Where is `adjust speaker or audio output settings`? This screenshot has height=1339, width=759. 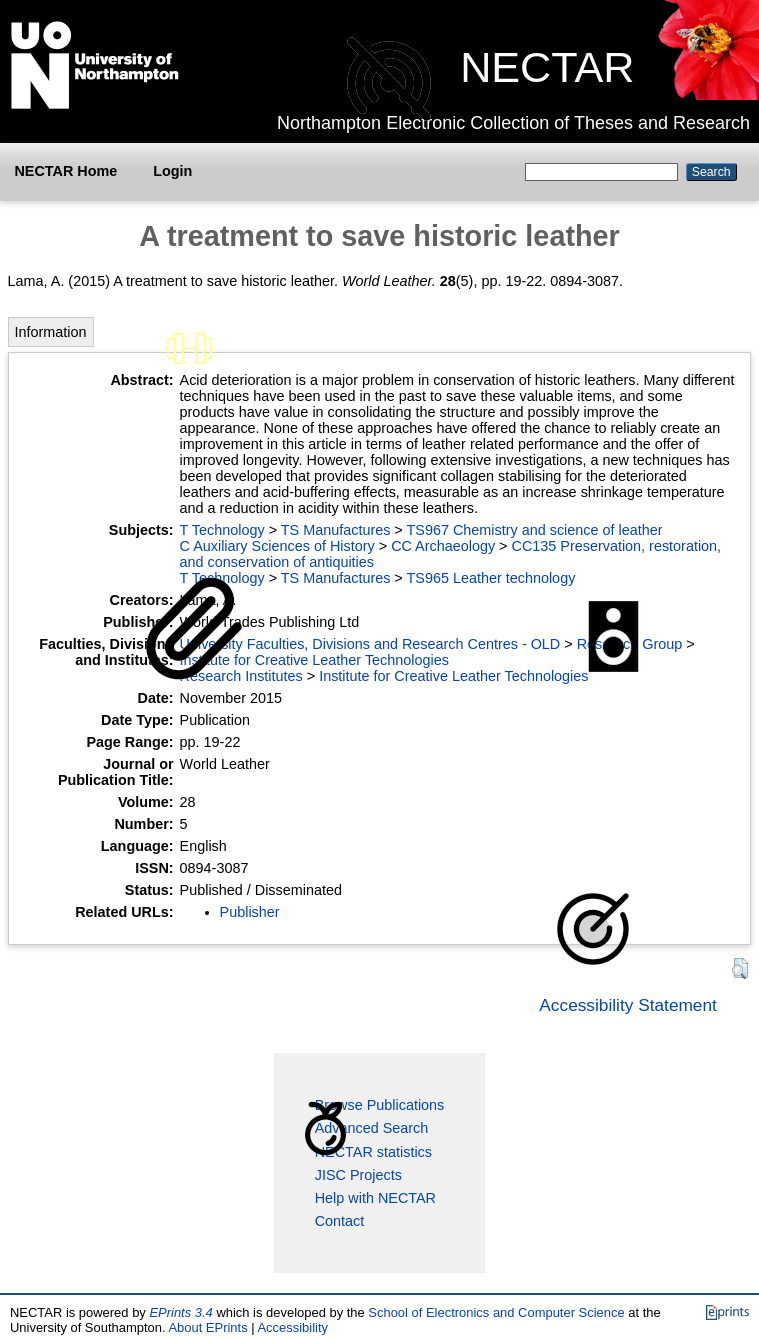 adjust speaker or audio output settings is located at coordinates (613, 636).